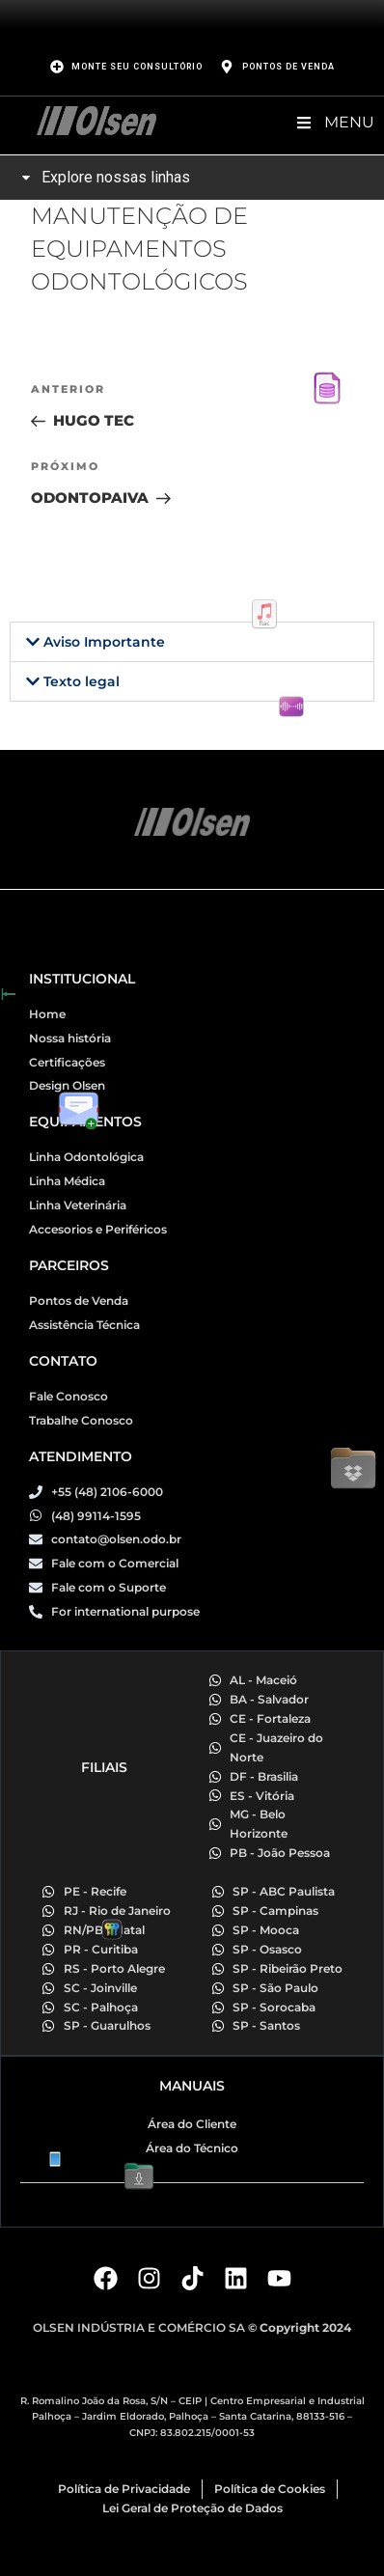  I want to click on iPad device with cellular connectivity, so click(55, 2159).